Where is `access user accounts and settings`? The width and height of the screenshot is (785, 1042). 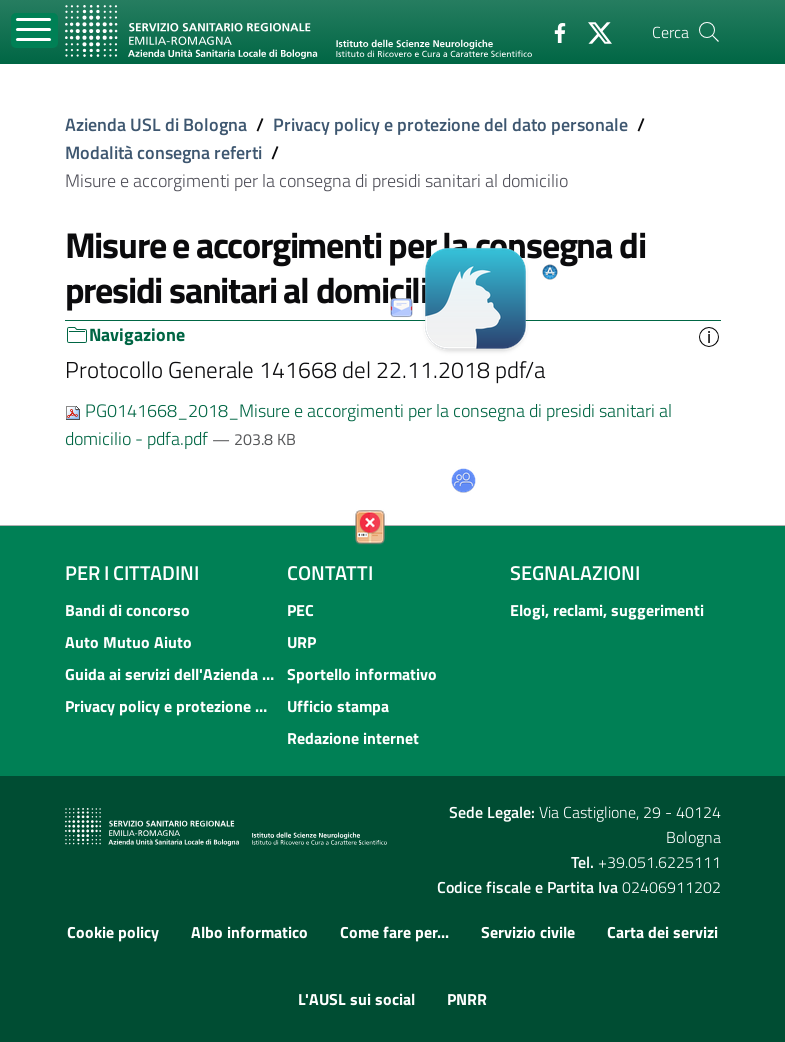
access user accounts and settings is located at coordinates (463, 480).